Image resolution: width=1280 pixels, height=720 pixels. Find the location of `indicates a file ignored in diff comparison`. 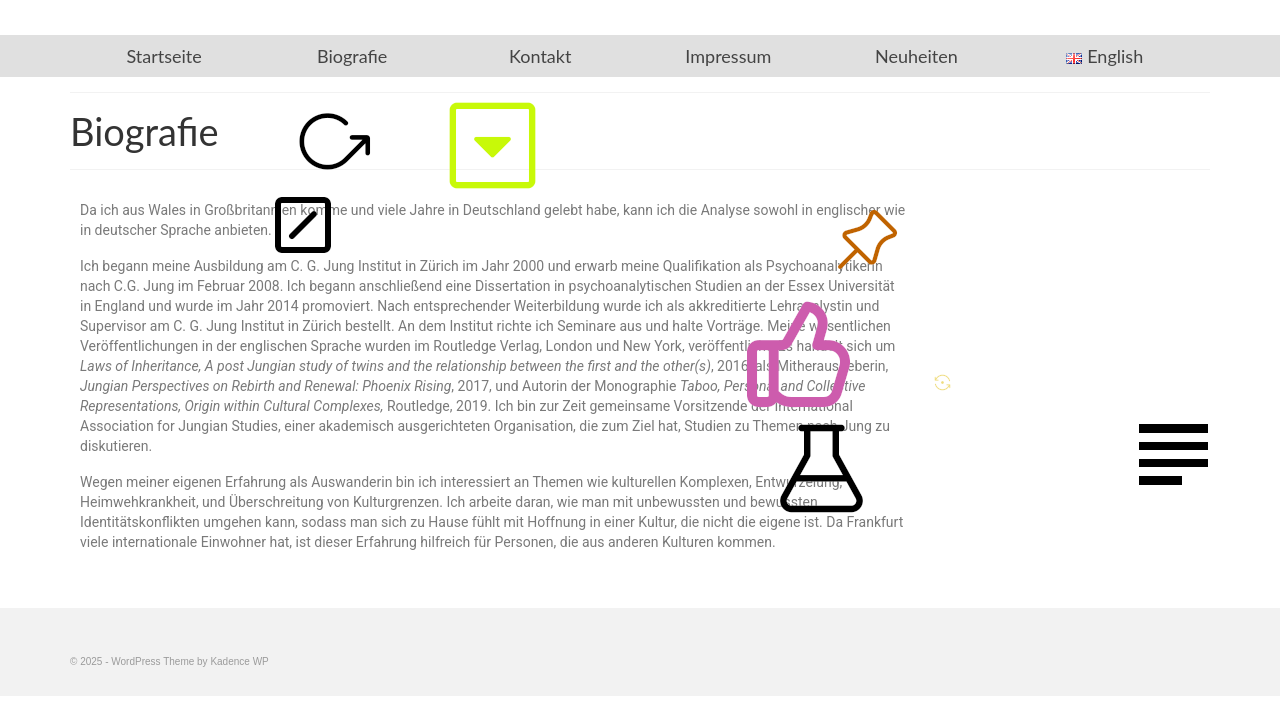

indicates a file ignored in diff comparison is located at coordinates (303, 225).